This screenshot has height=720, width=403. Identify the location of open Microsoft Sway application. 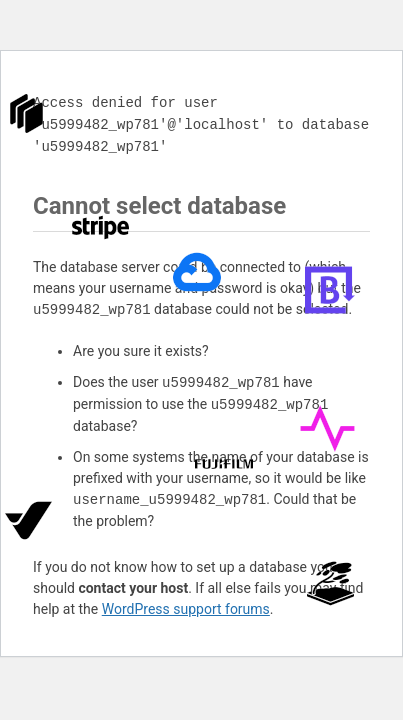
(330, 583).